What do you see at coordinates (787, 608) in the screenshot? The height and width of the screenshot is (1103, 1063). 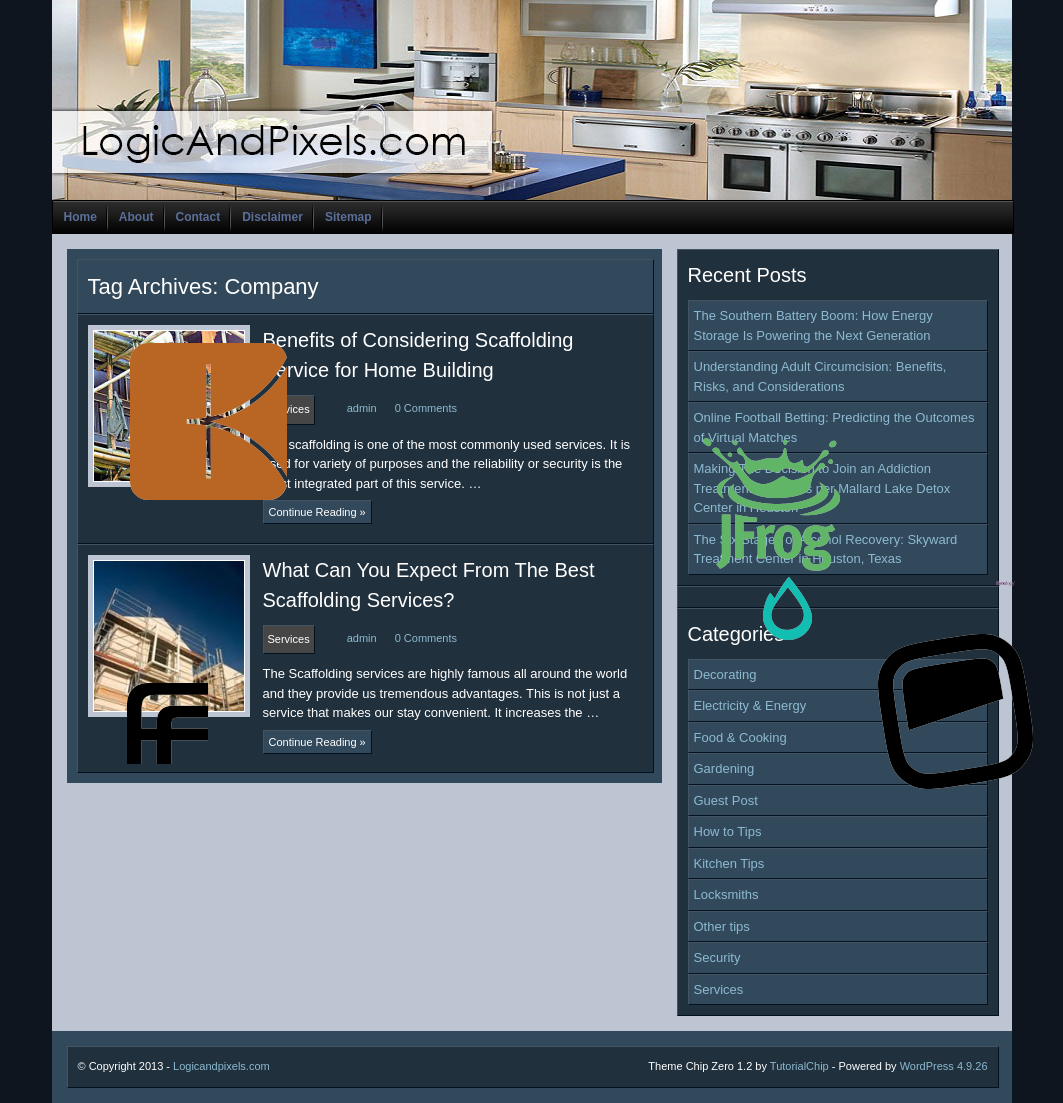 I see `hono web framework logo` at bounding box center [787, 608].